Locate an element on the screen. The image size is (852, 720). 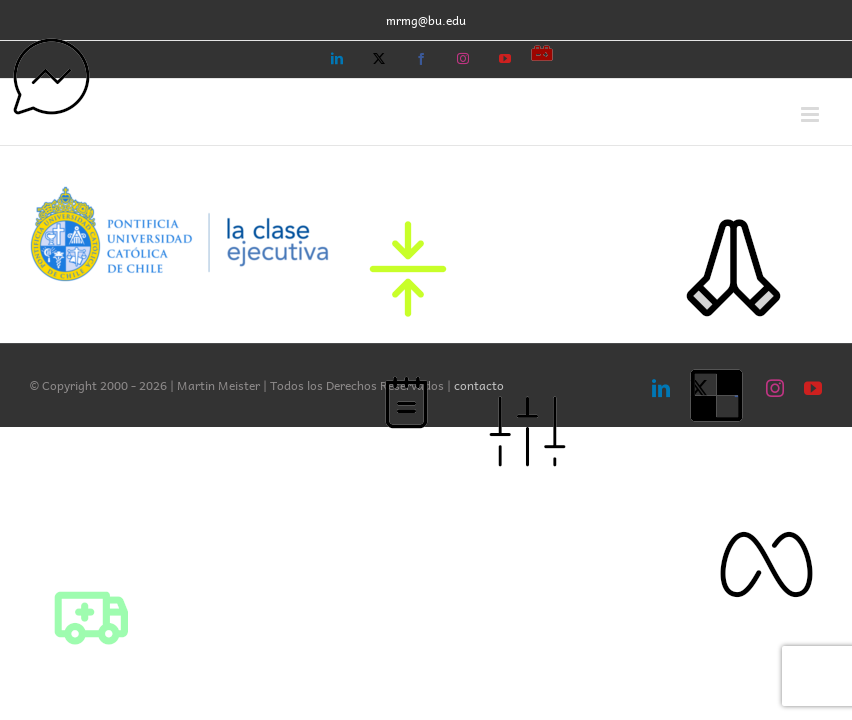
indicates transparency in image editing software is located at coordinates (716, 395).